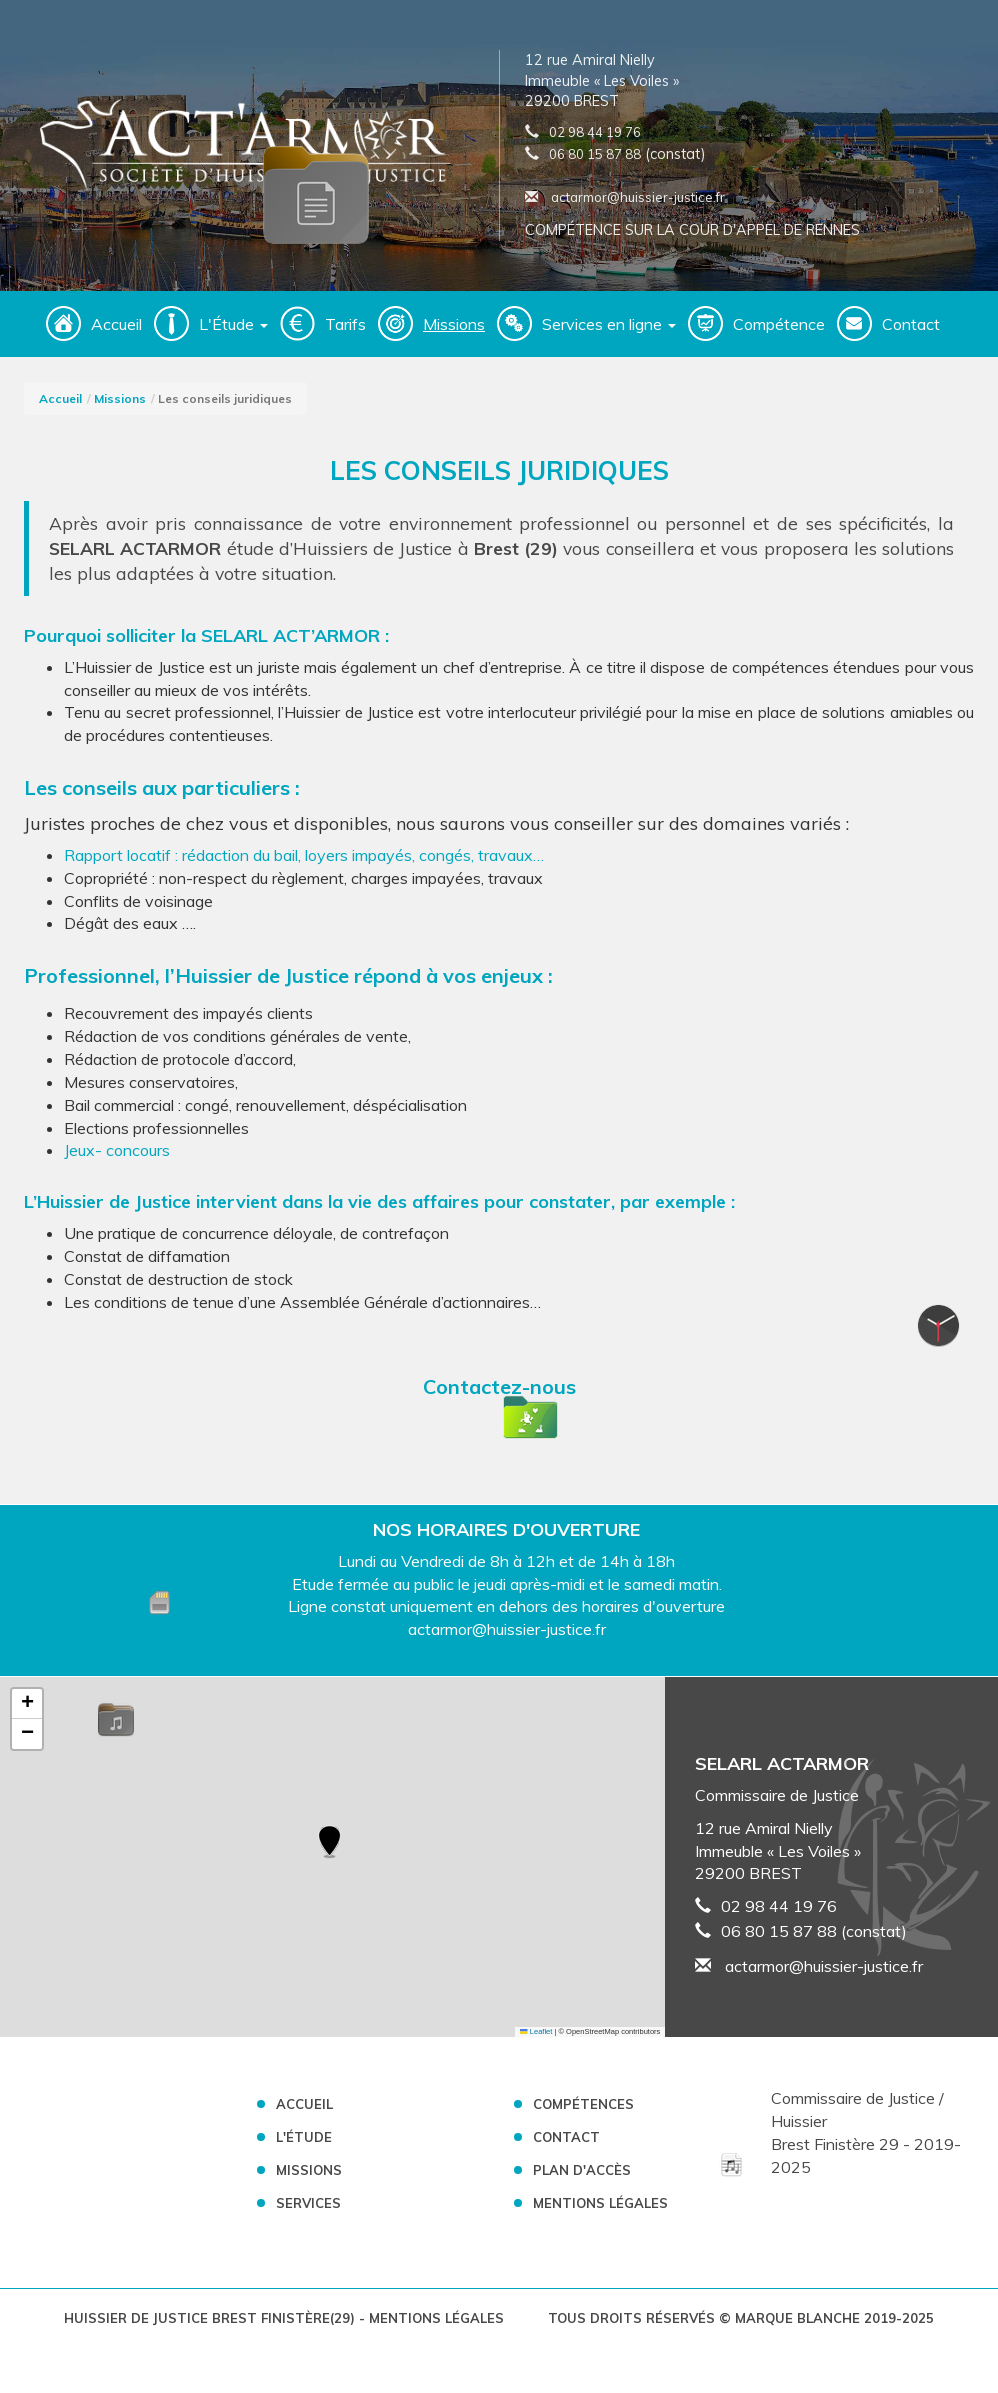 The width and height of the screenshot is (998, 2393). Describe the element at coordinates (116, 1719) in the screenshot. I see `open your music folder` at that location.